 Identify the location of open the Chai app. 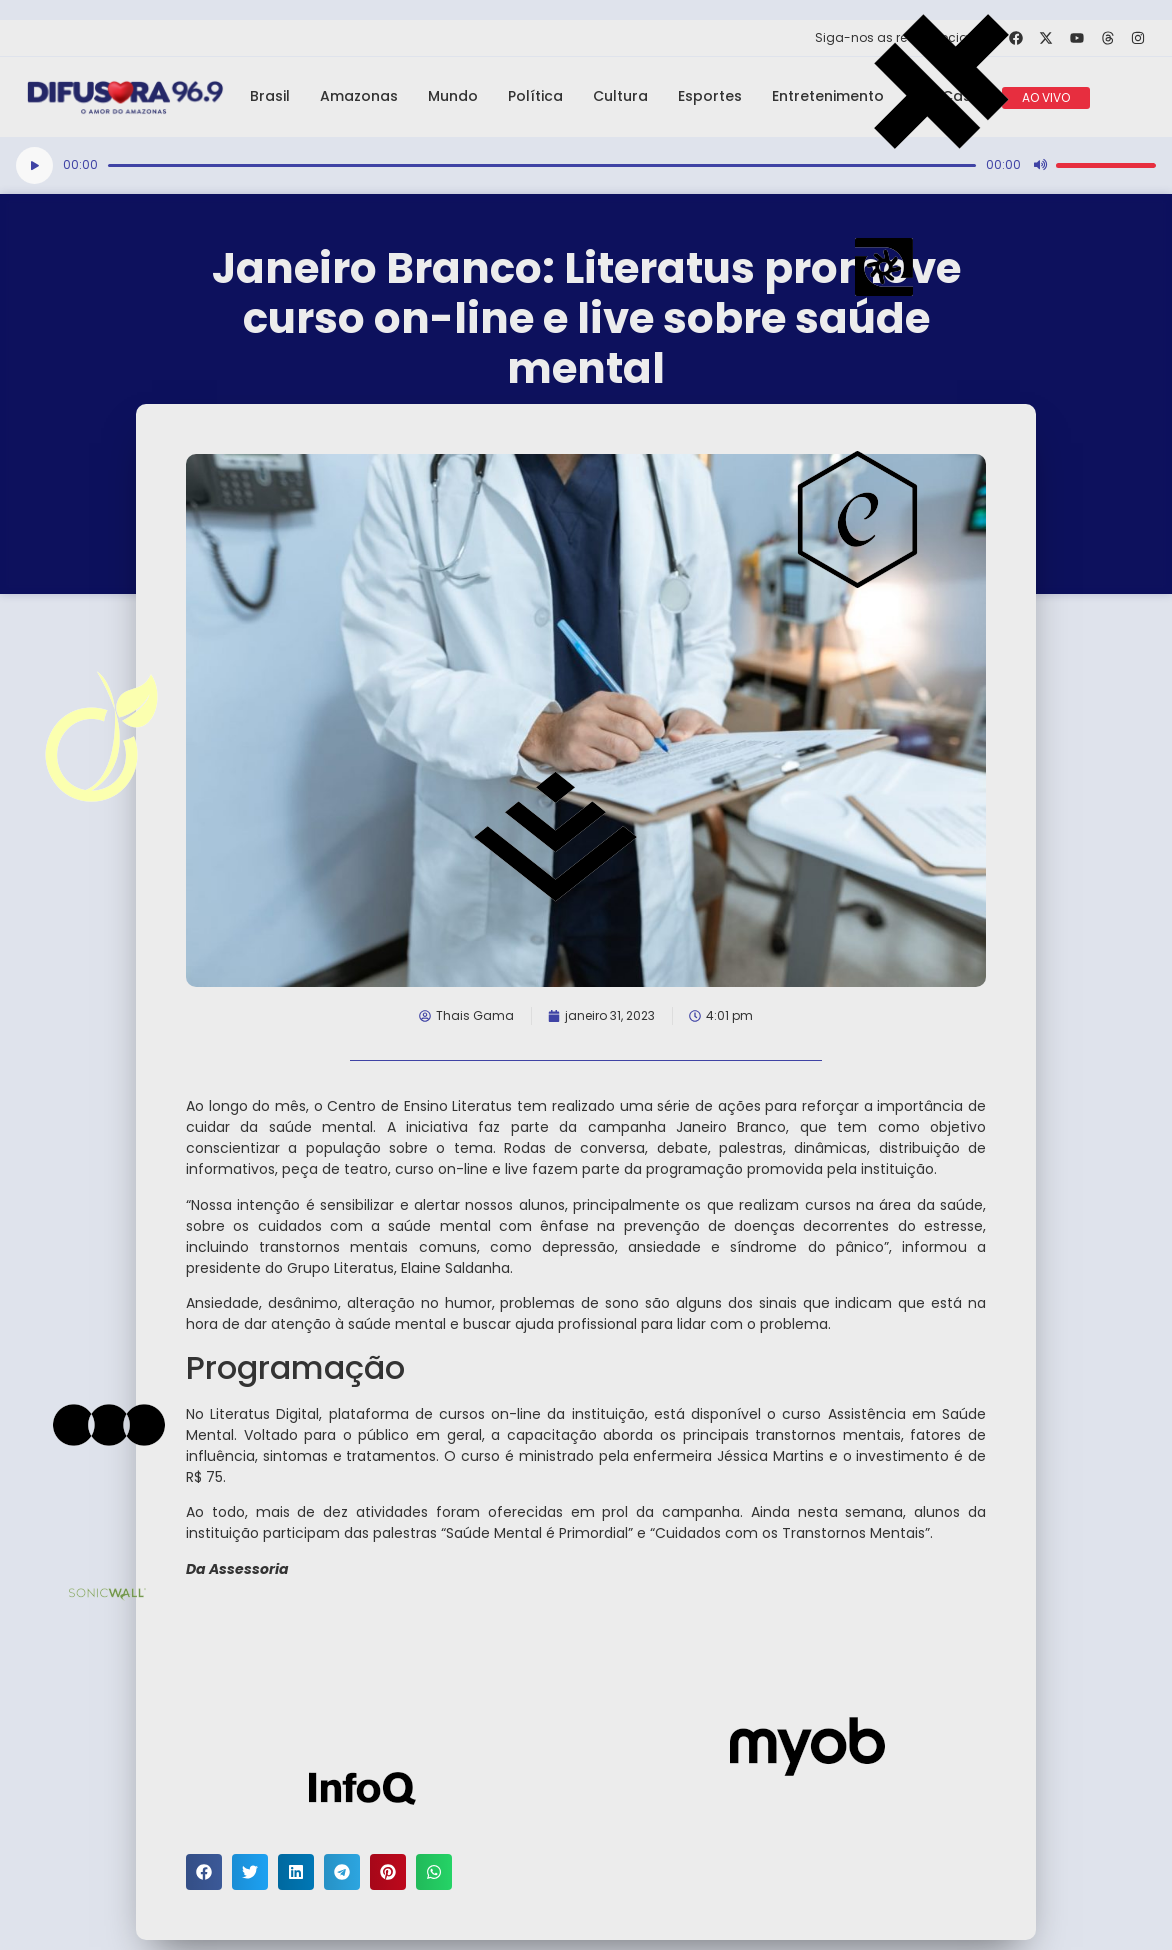
(857, 519).